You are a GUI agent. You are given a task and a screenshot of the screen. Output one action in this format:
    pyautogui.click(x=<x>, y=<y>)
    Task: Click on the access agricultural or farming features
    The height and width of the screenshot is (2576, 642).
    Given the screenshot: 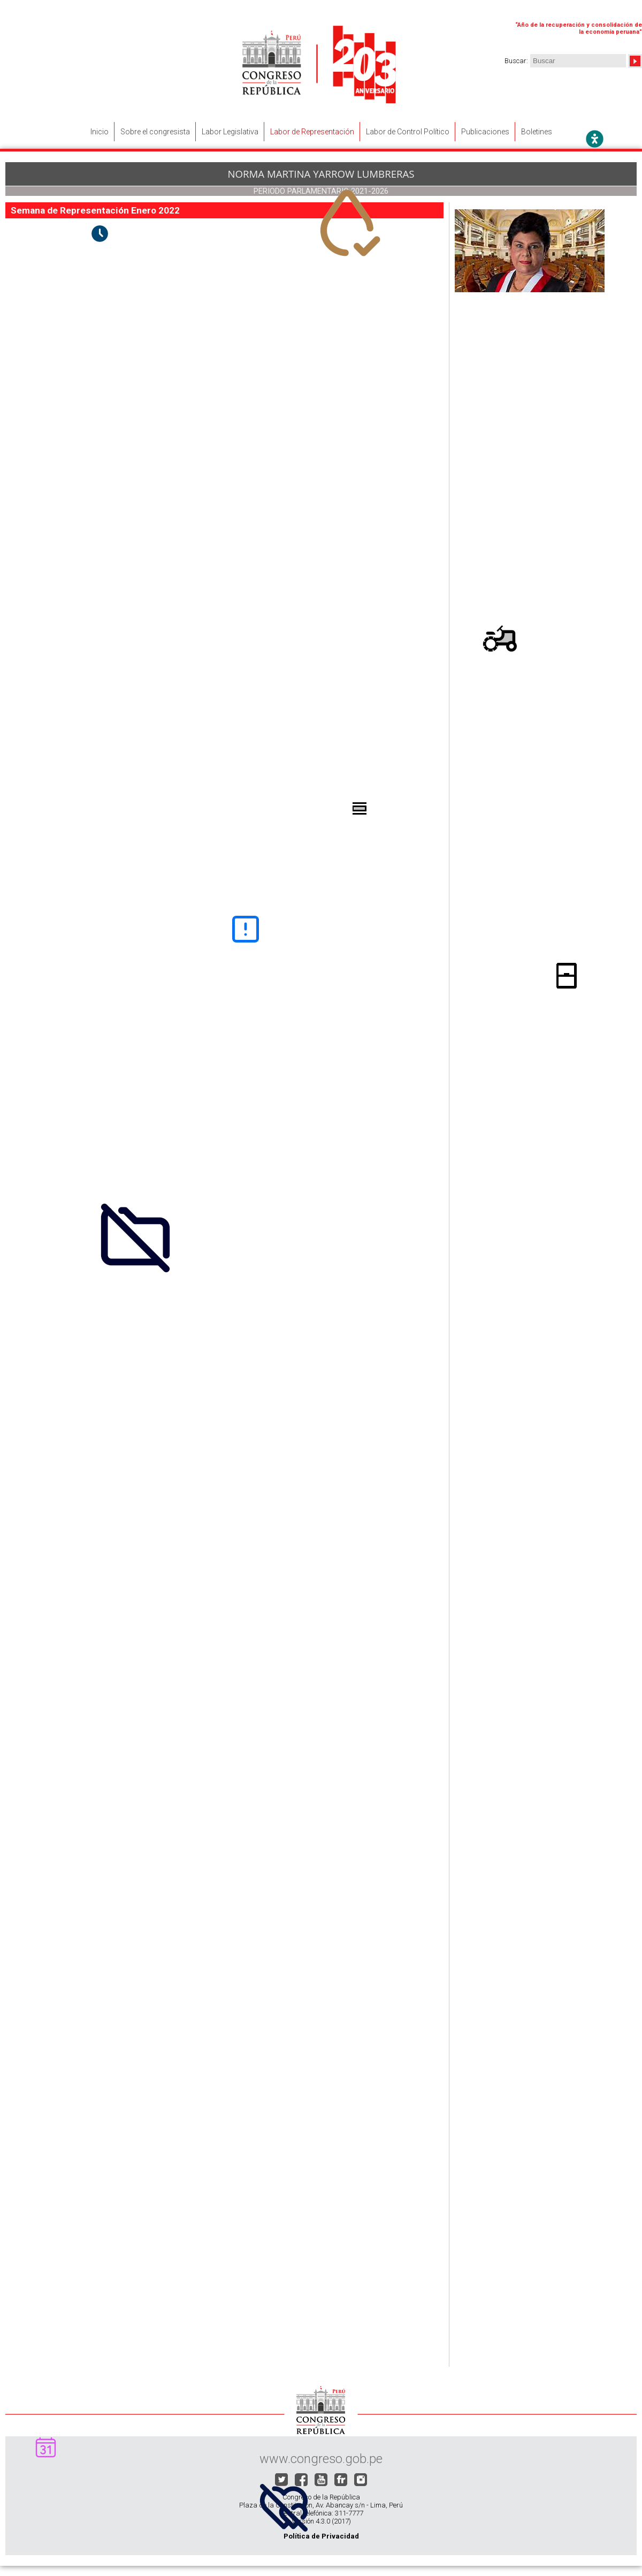 What is the action you would take?
    pyautogui.click(x=500, y=639)
    